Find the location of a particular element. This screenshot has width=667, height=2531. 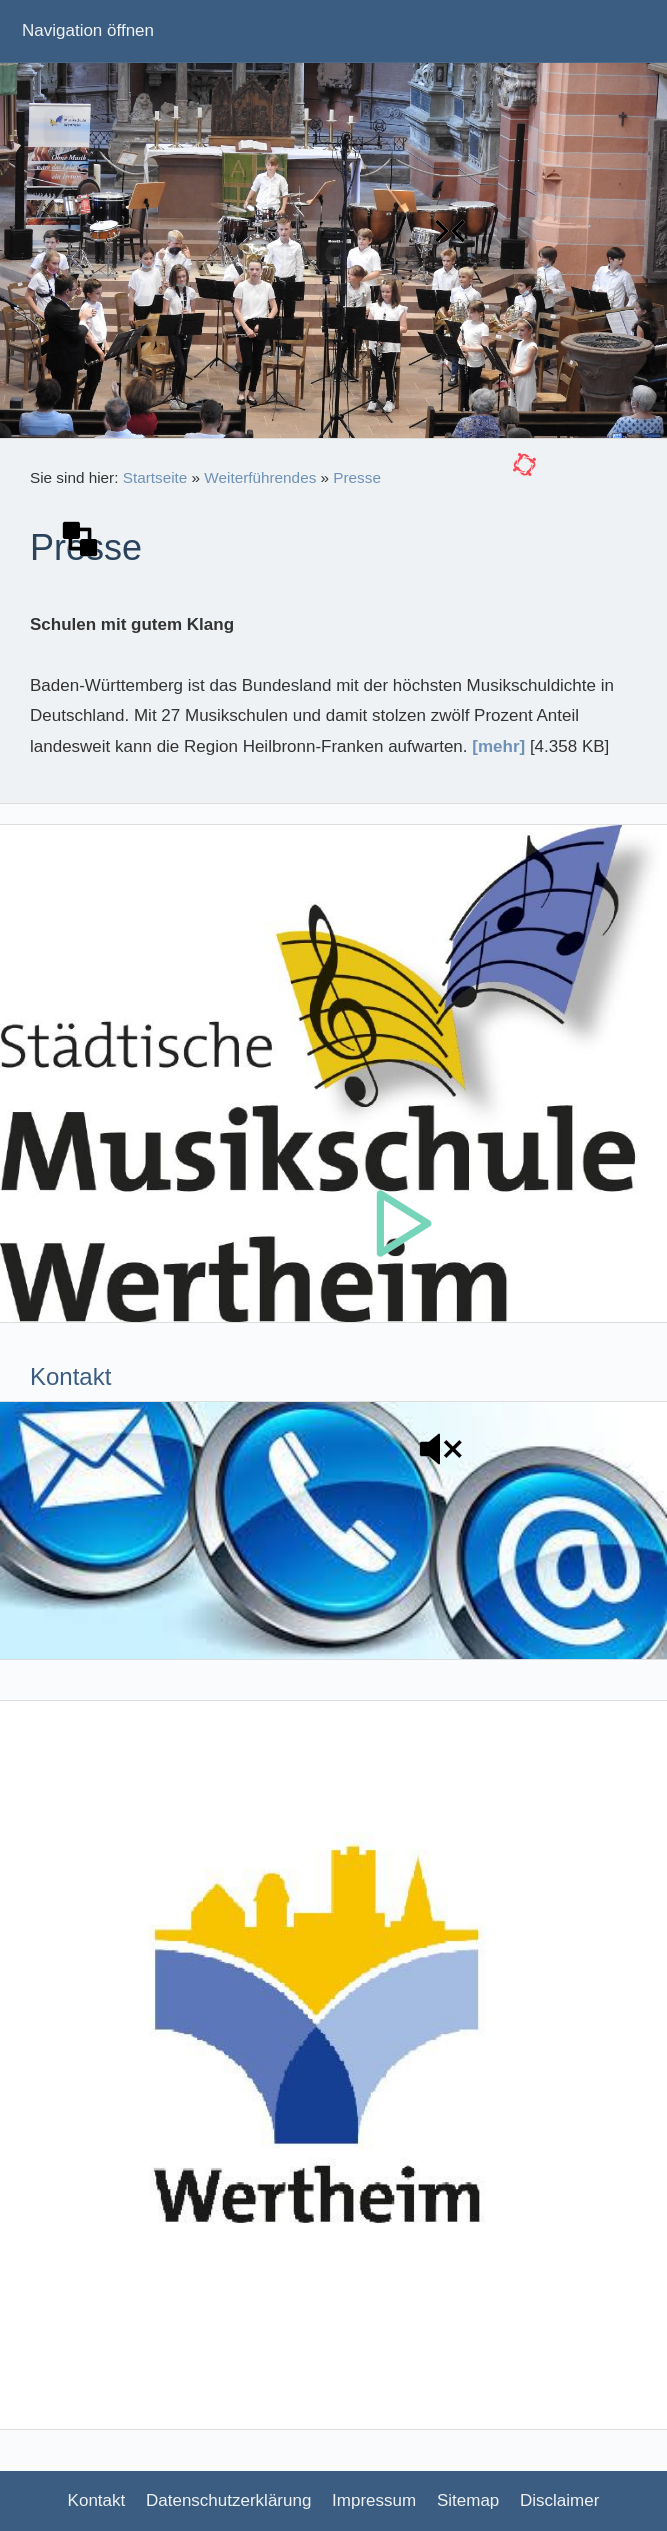

hornbill brand logo is located at coordinates (524, 464).